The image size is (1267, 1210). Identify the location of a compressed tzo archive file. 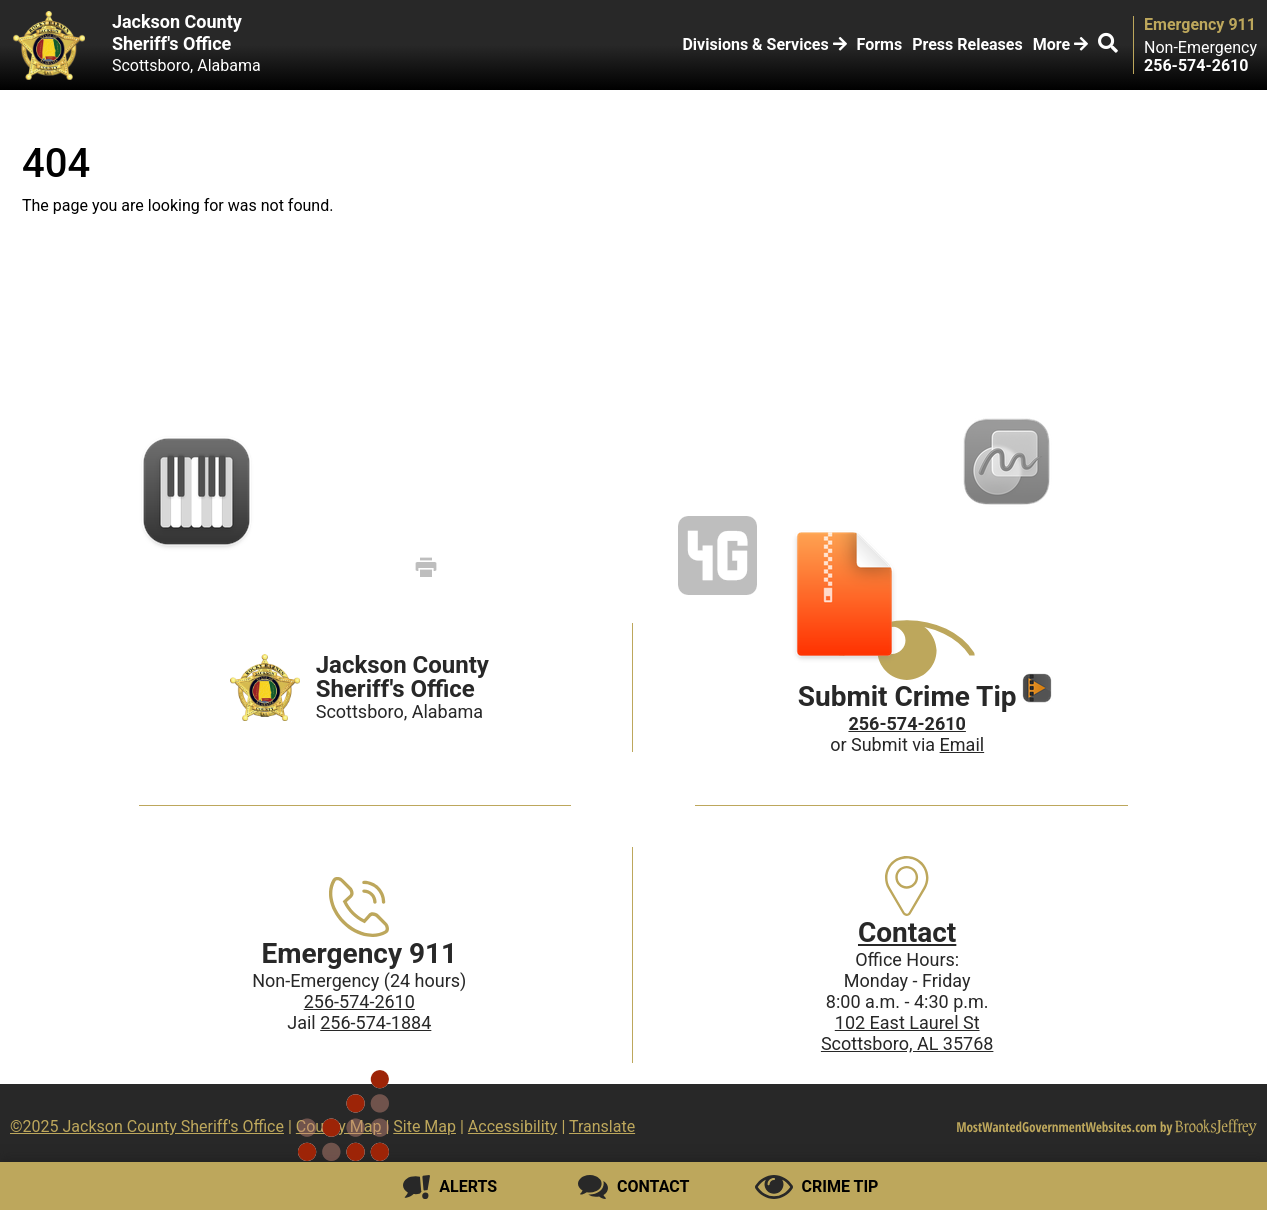
(844, 596).